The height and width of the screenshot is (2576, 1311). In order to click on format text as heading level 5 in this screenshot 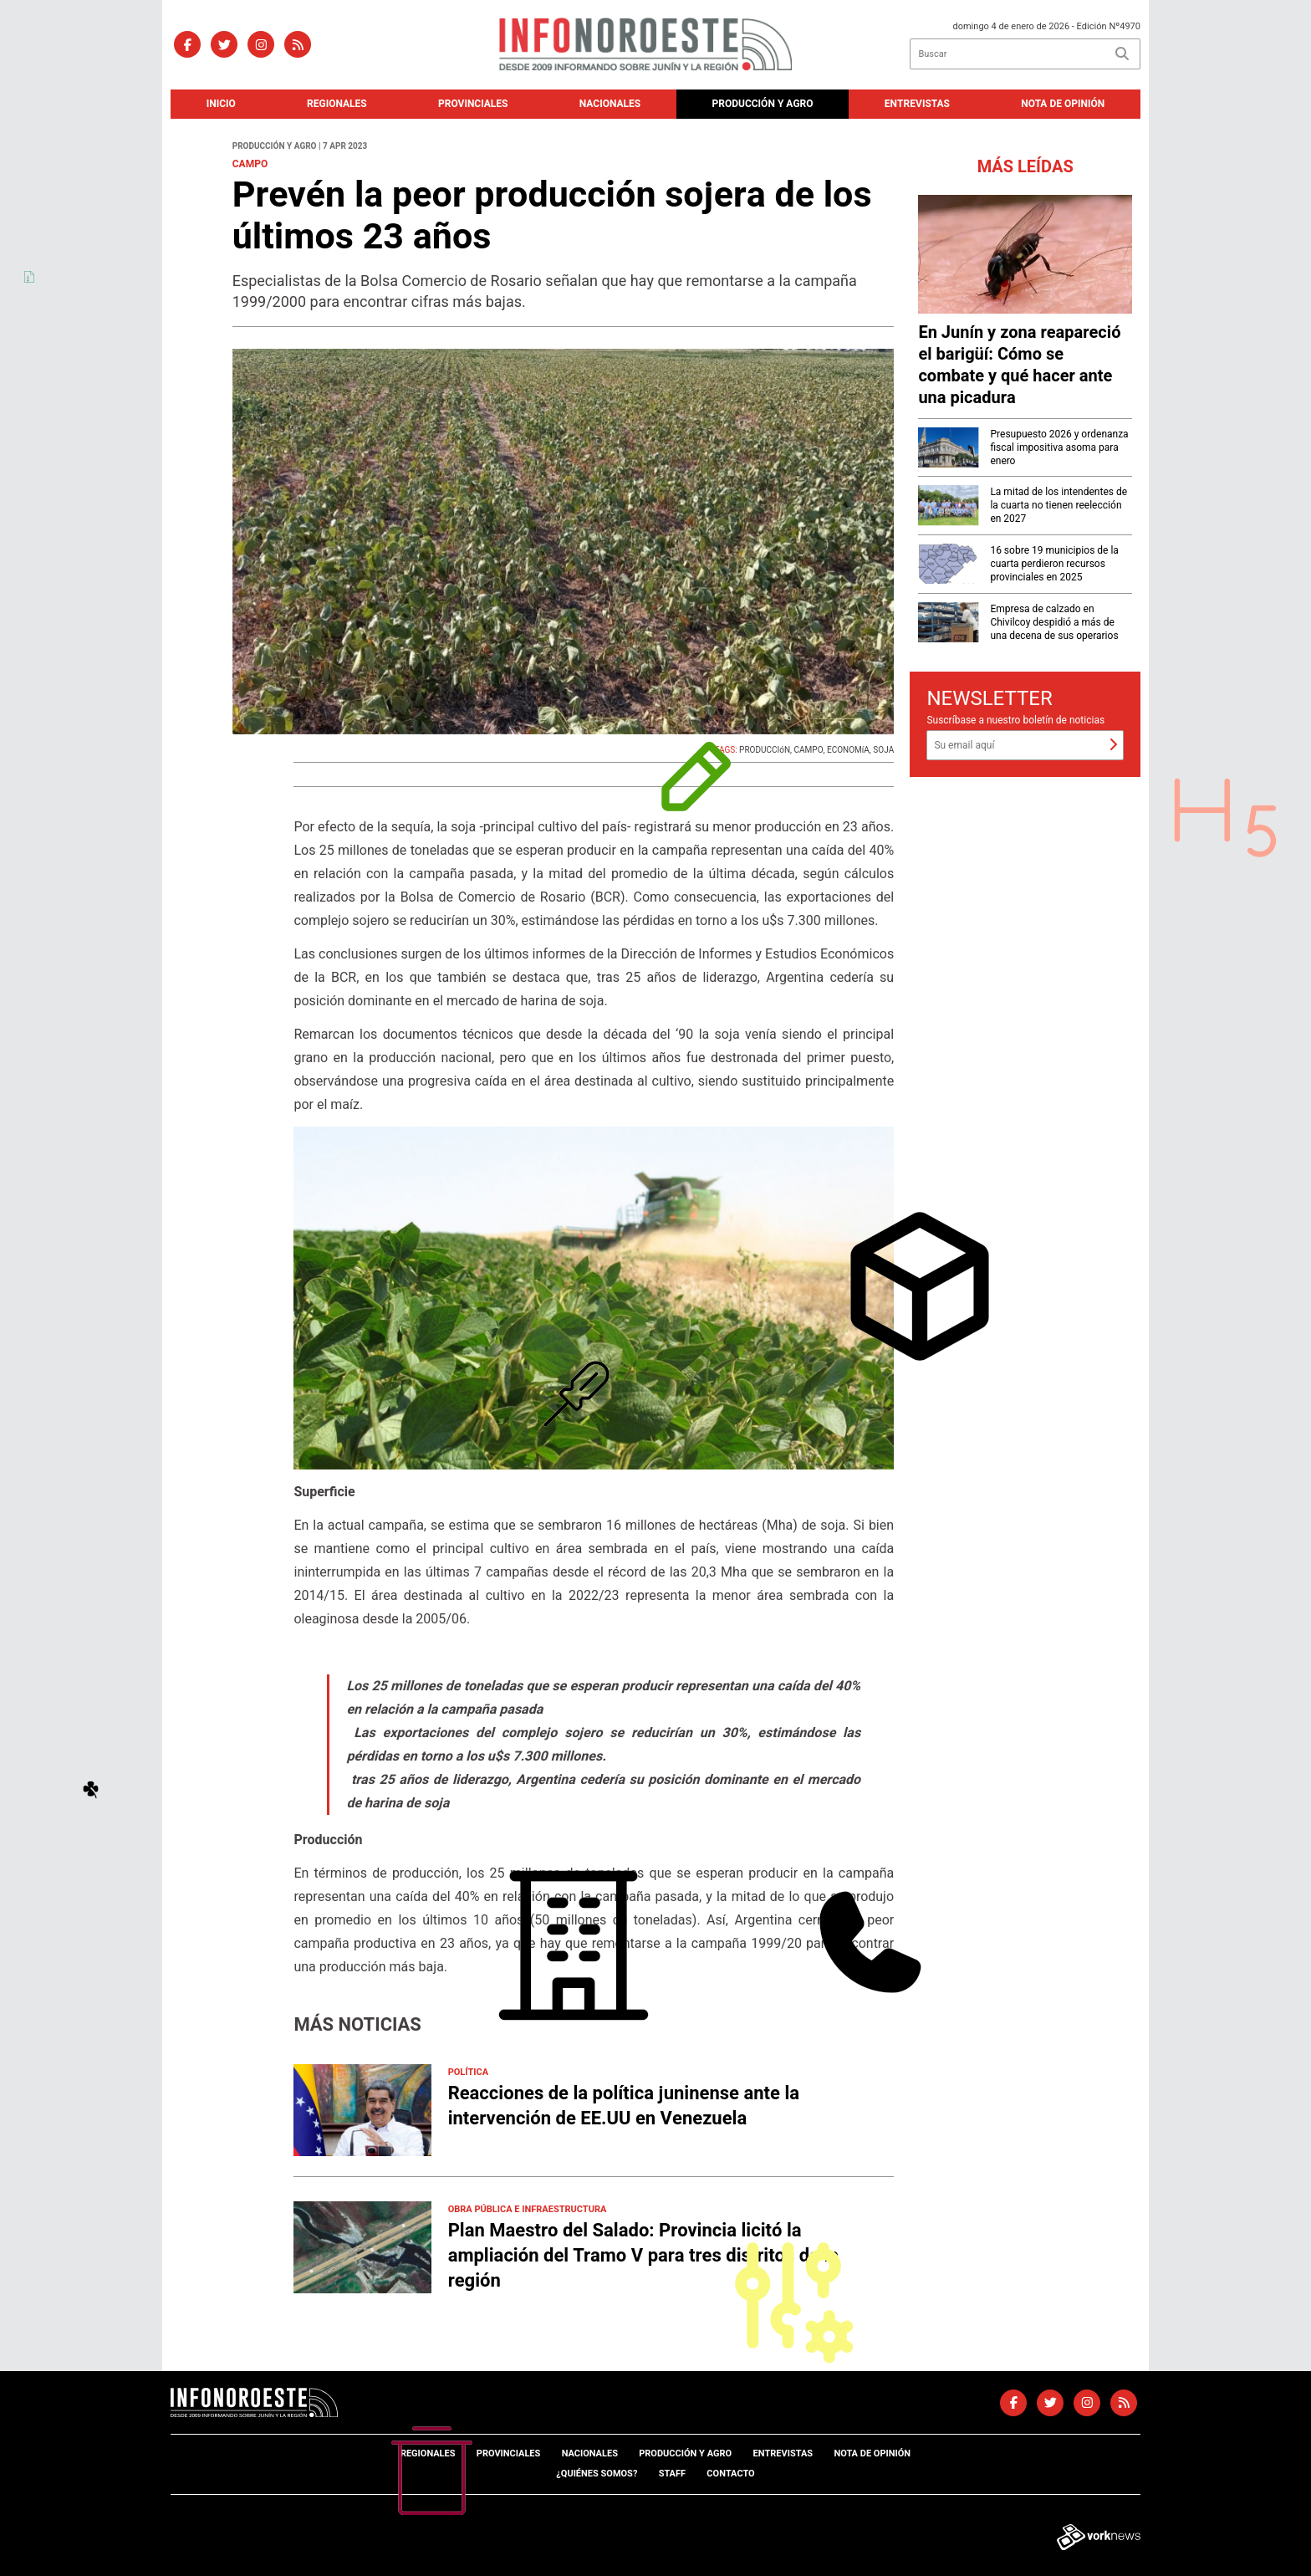, I will do `click(1219, 815)`.